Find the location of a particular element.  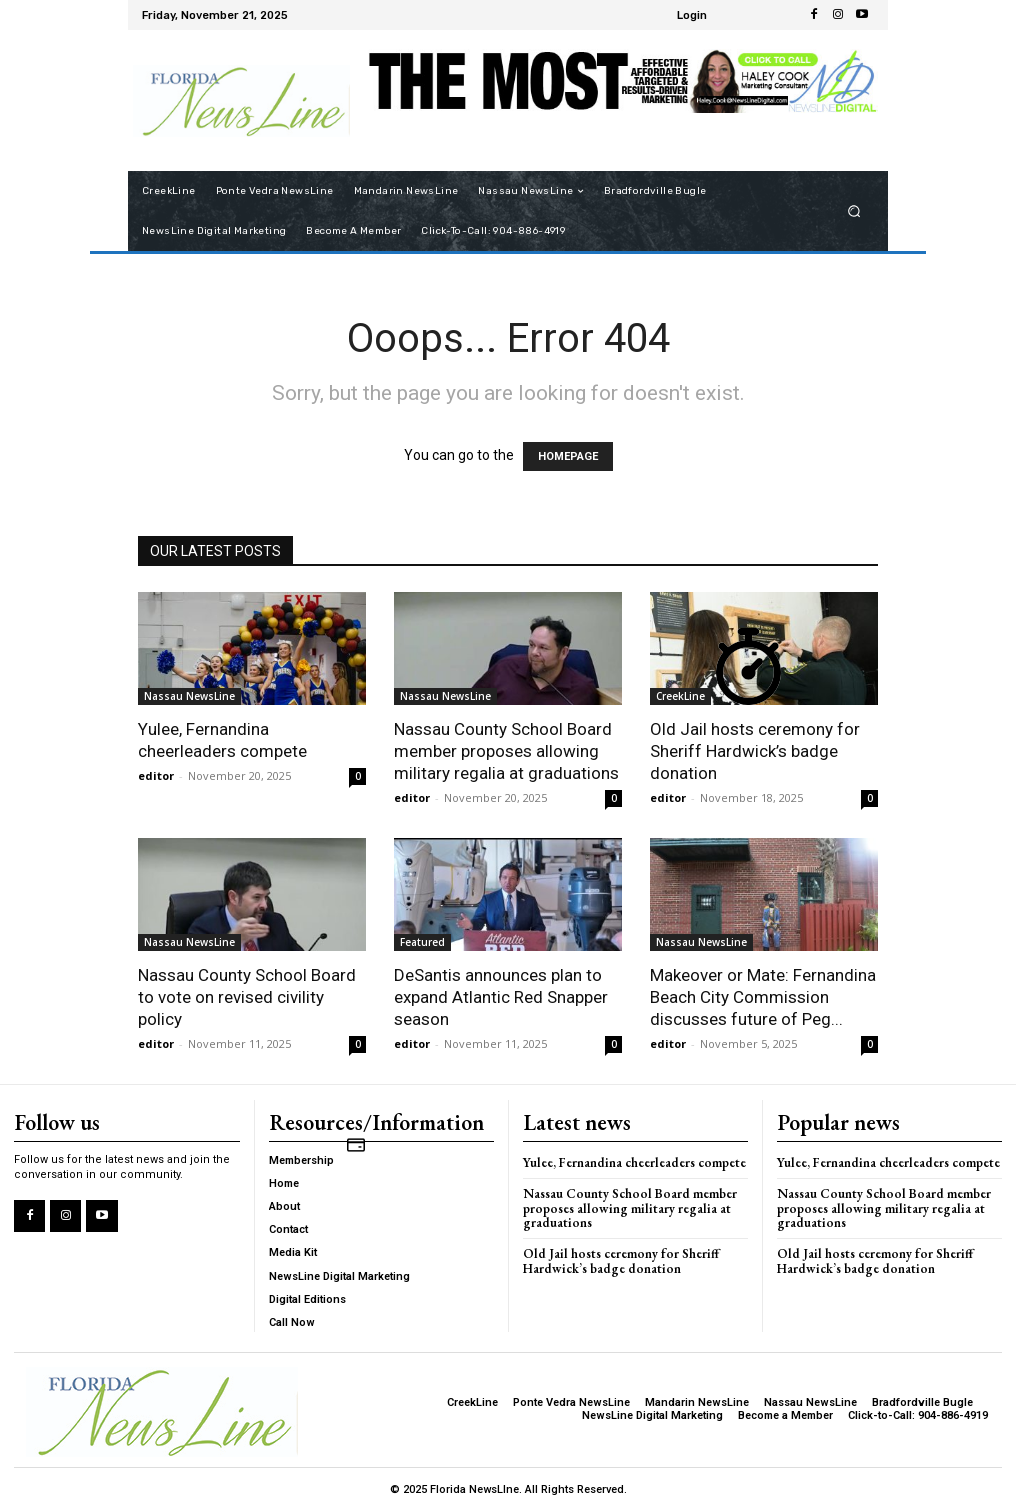

manage payment methods is located at coordinates (356, 1145).